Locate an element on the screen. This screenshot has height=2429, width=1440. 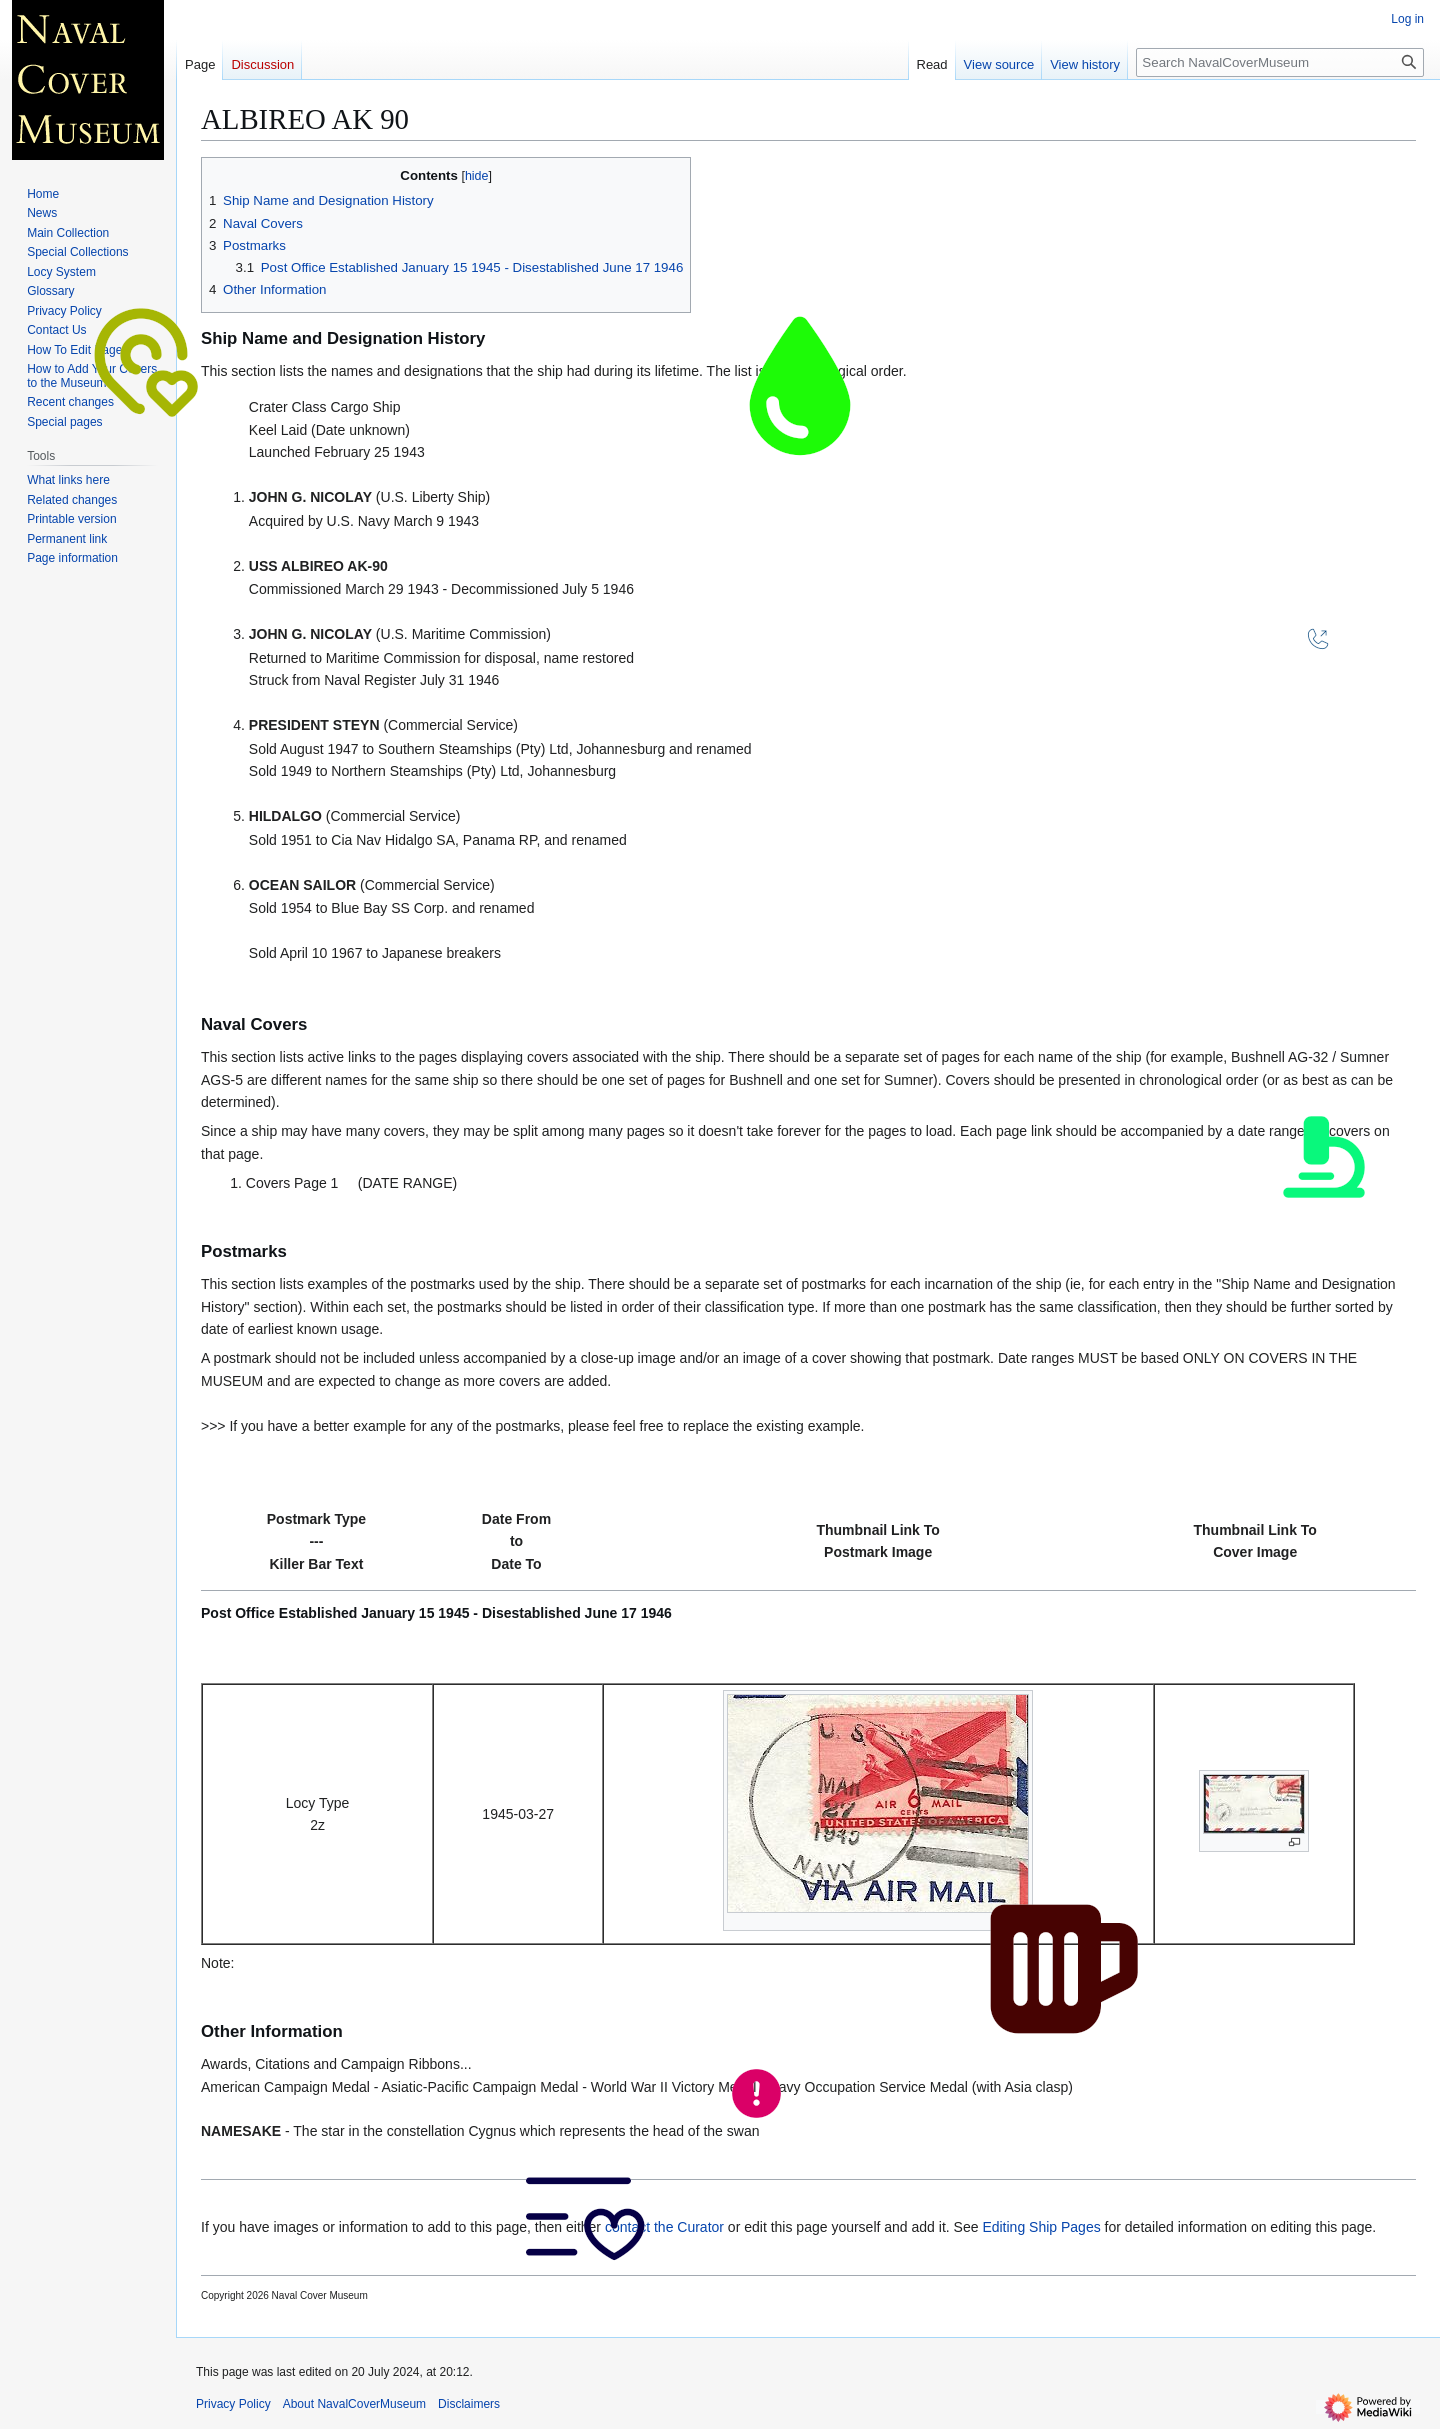
view nearby bars or breweries is located at coordinates (1055, 1969).